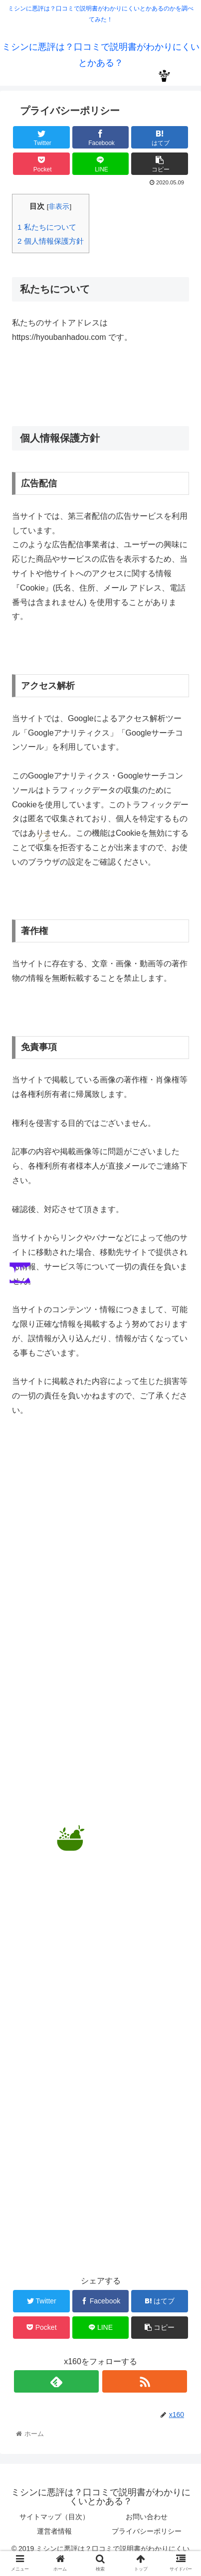  Describe the element at coordinates (20, 1273) in the screenshot. I see `enter a cave or underground area in-game` at that location.